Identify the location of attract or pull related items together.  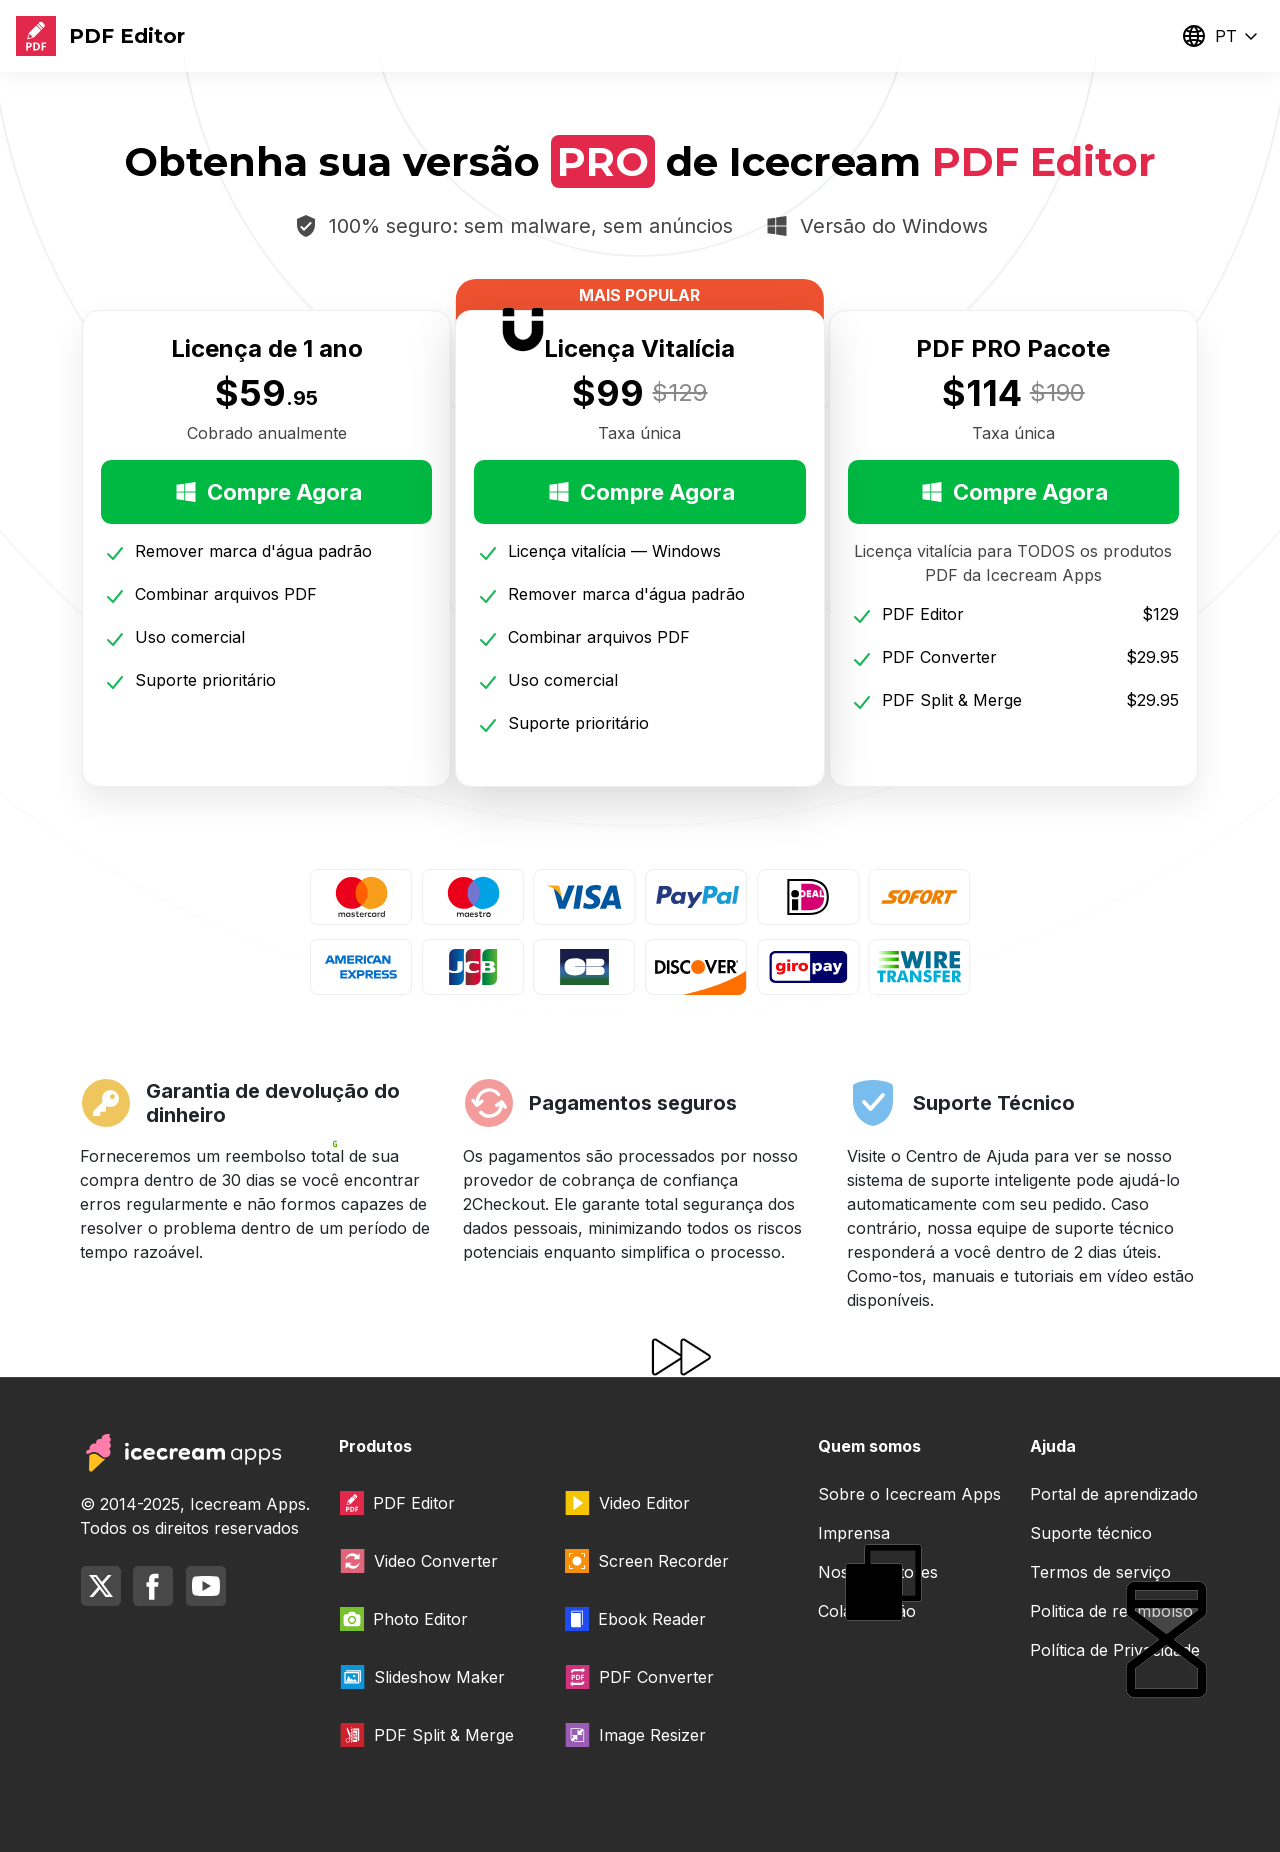
(523, 328).